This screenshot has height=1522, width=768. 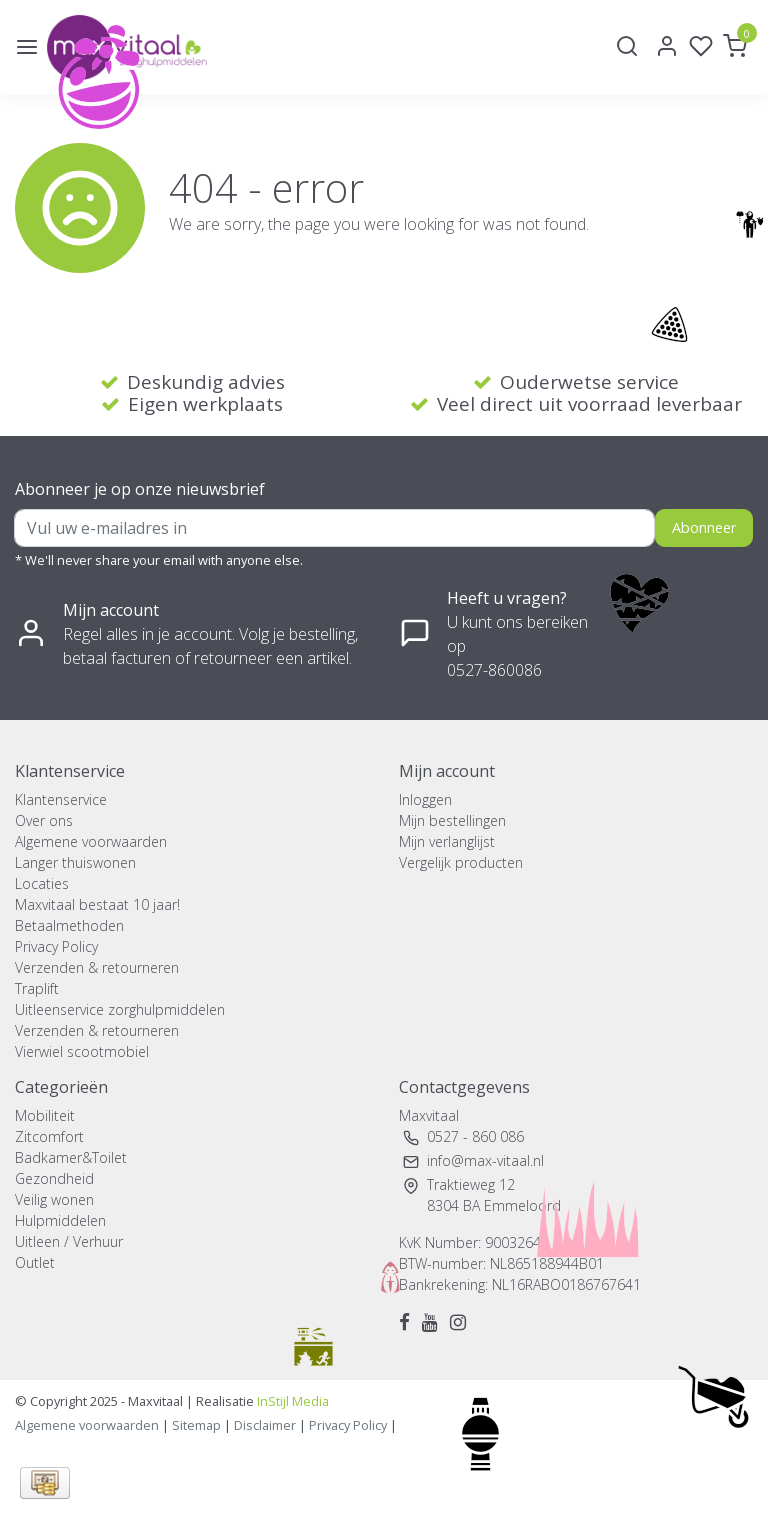 I want to click on access broadcast or streaming settings, so click(x=480, y=1433).